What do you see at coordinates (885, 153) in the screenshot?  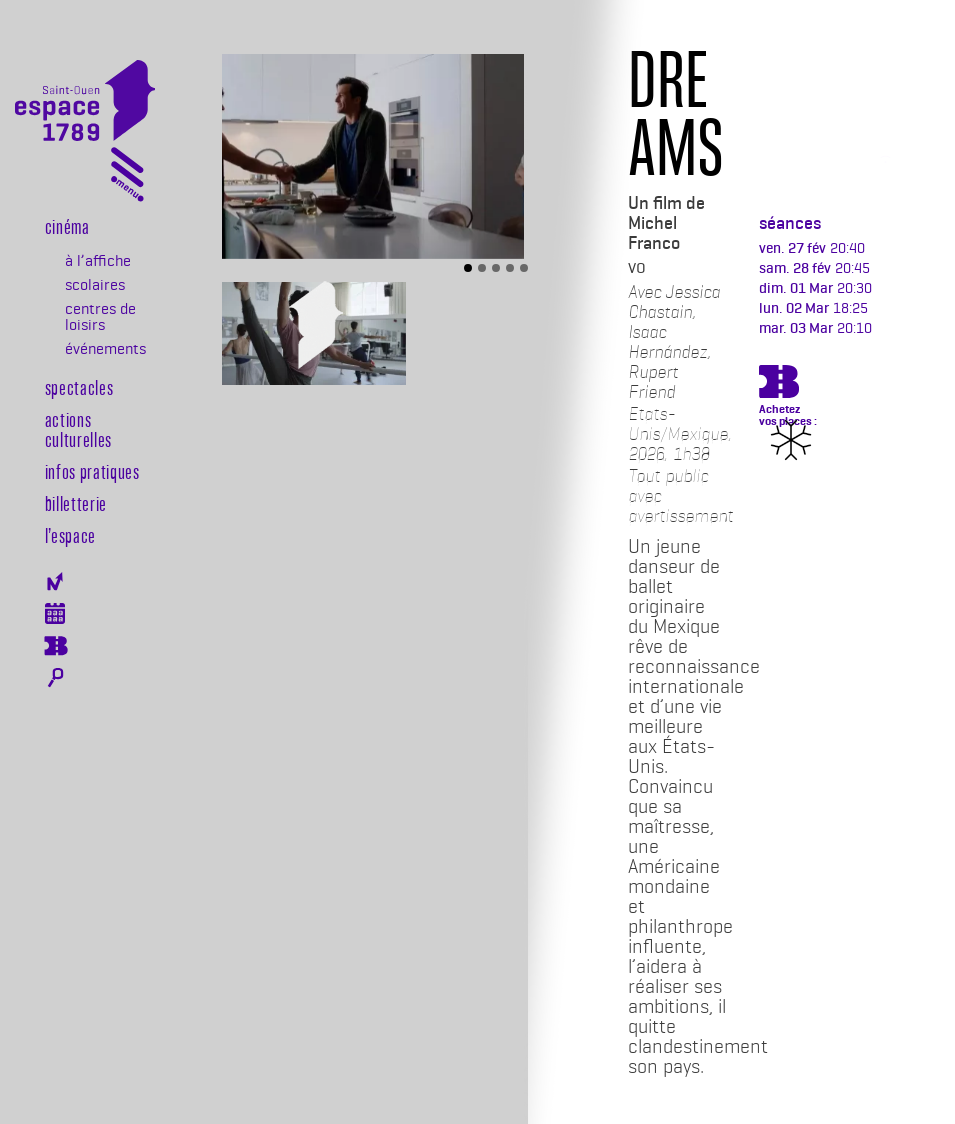 I see `indicates weak wifi signal strength` at bounding box center [885, 153].